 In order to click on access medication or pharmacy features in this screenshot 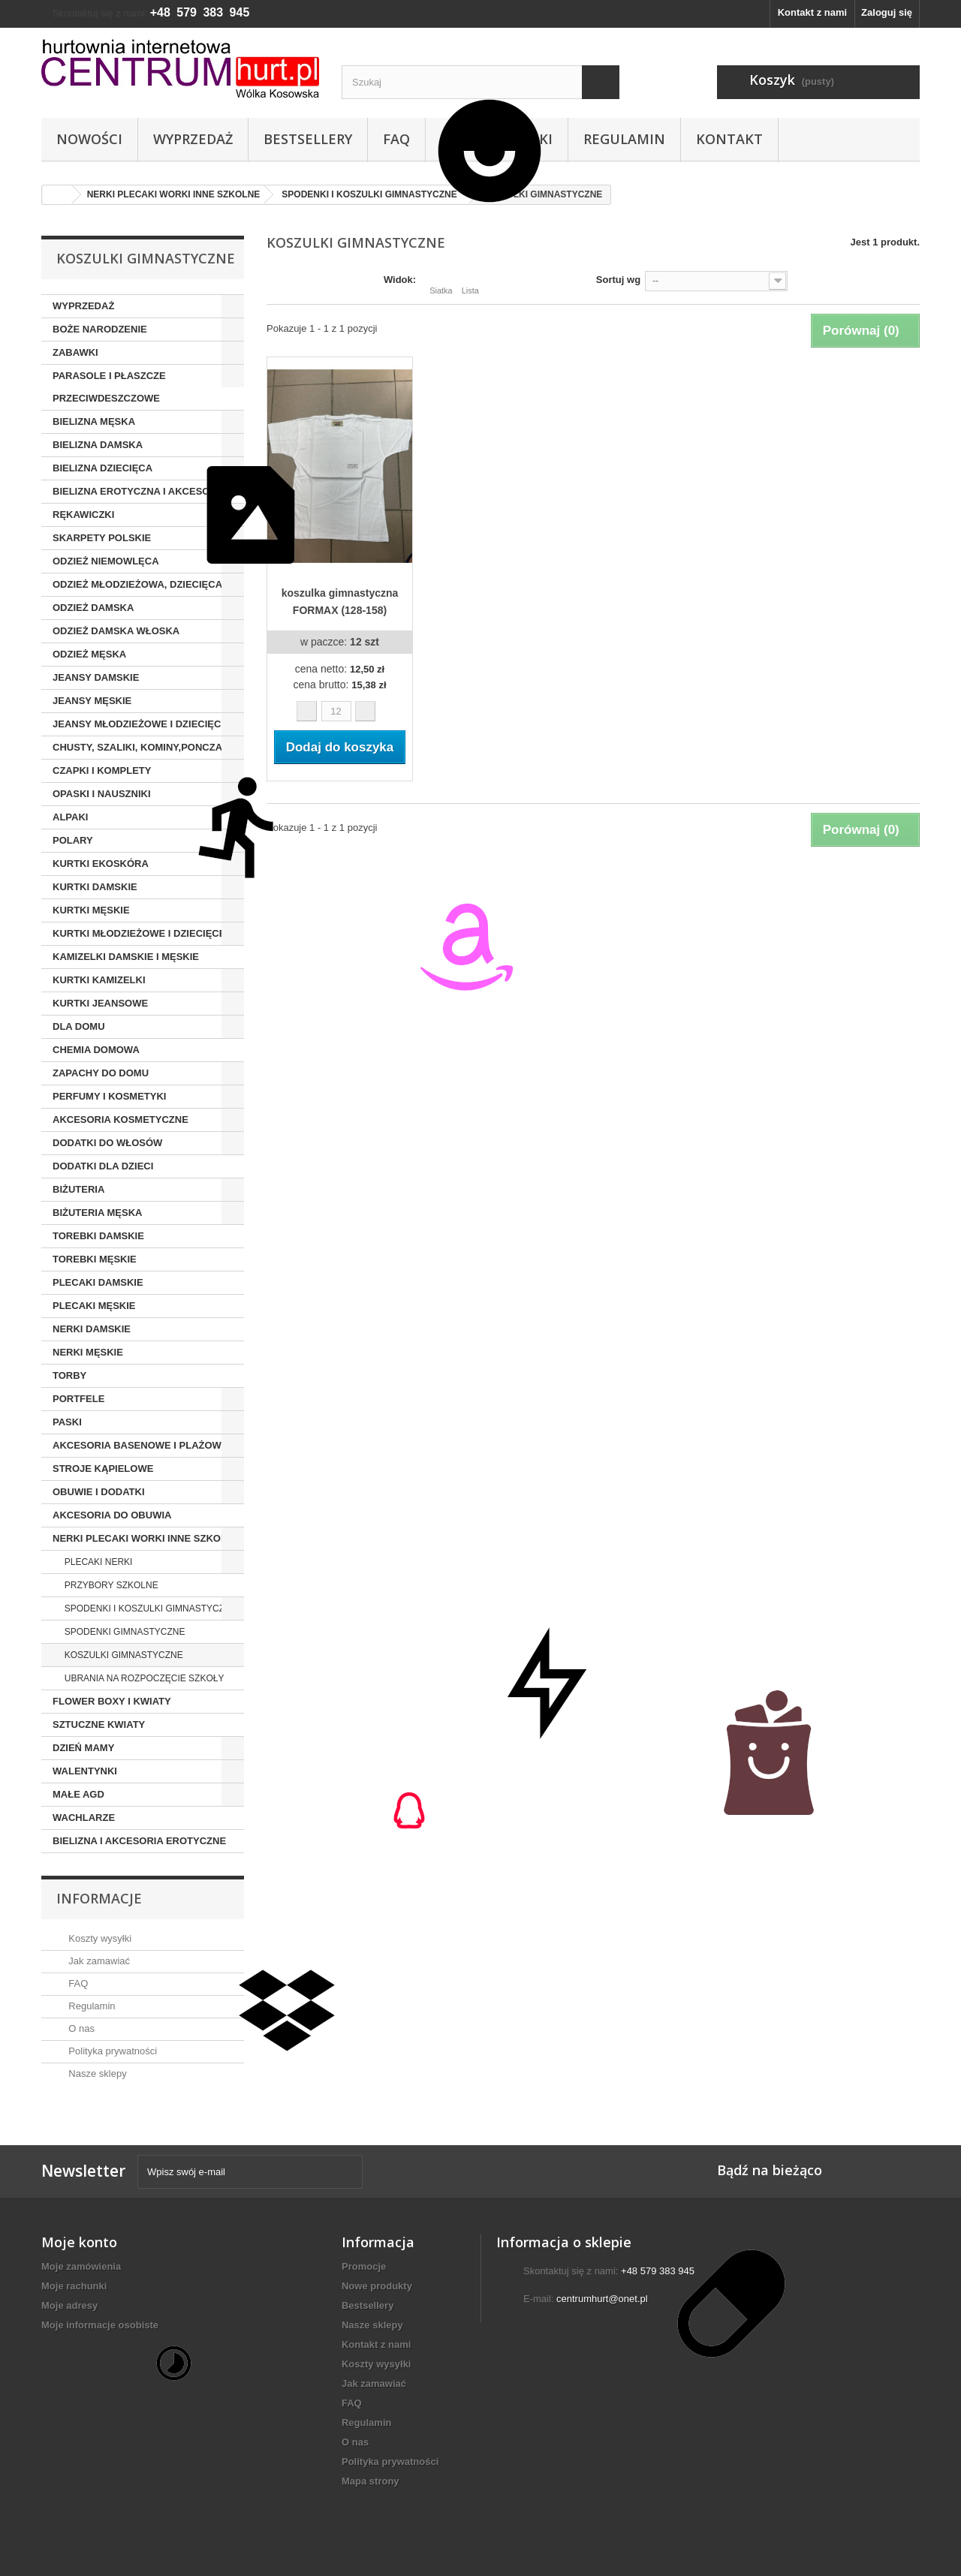, I will do `click(731, 2304)`.